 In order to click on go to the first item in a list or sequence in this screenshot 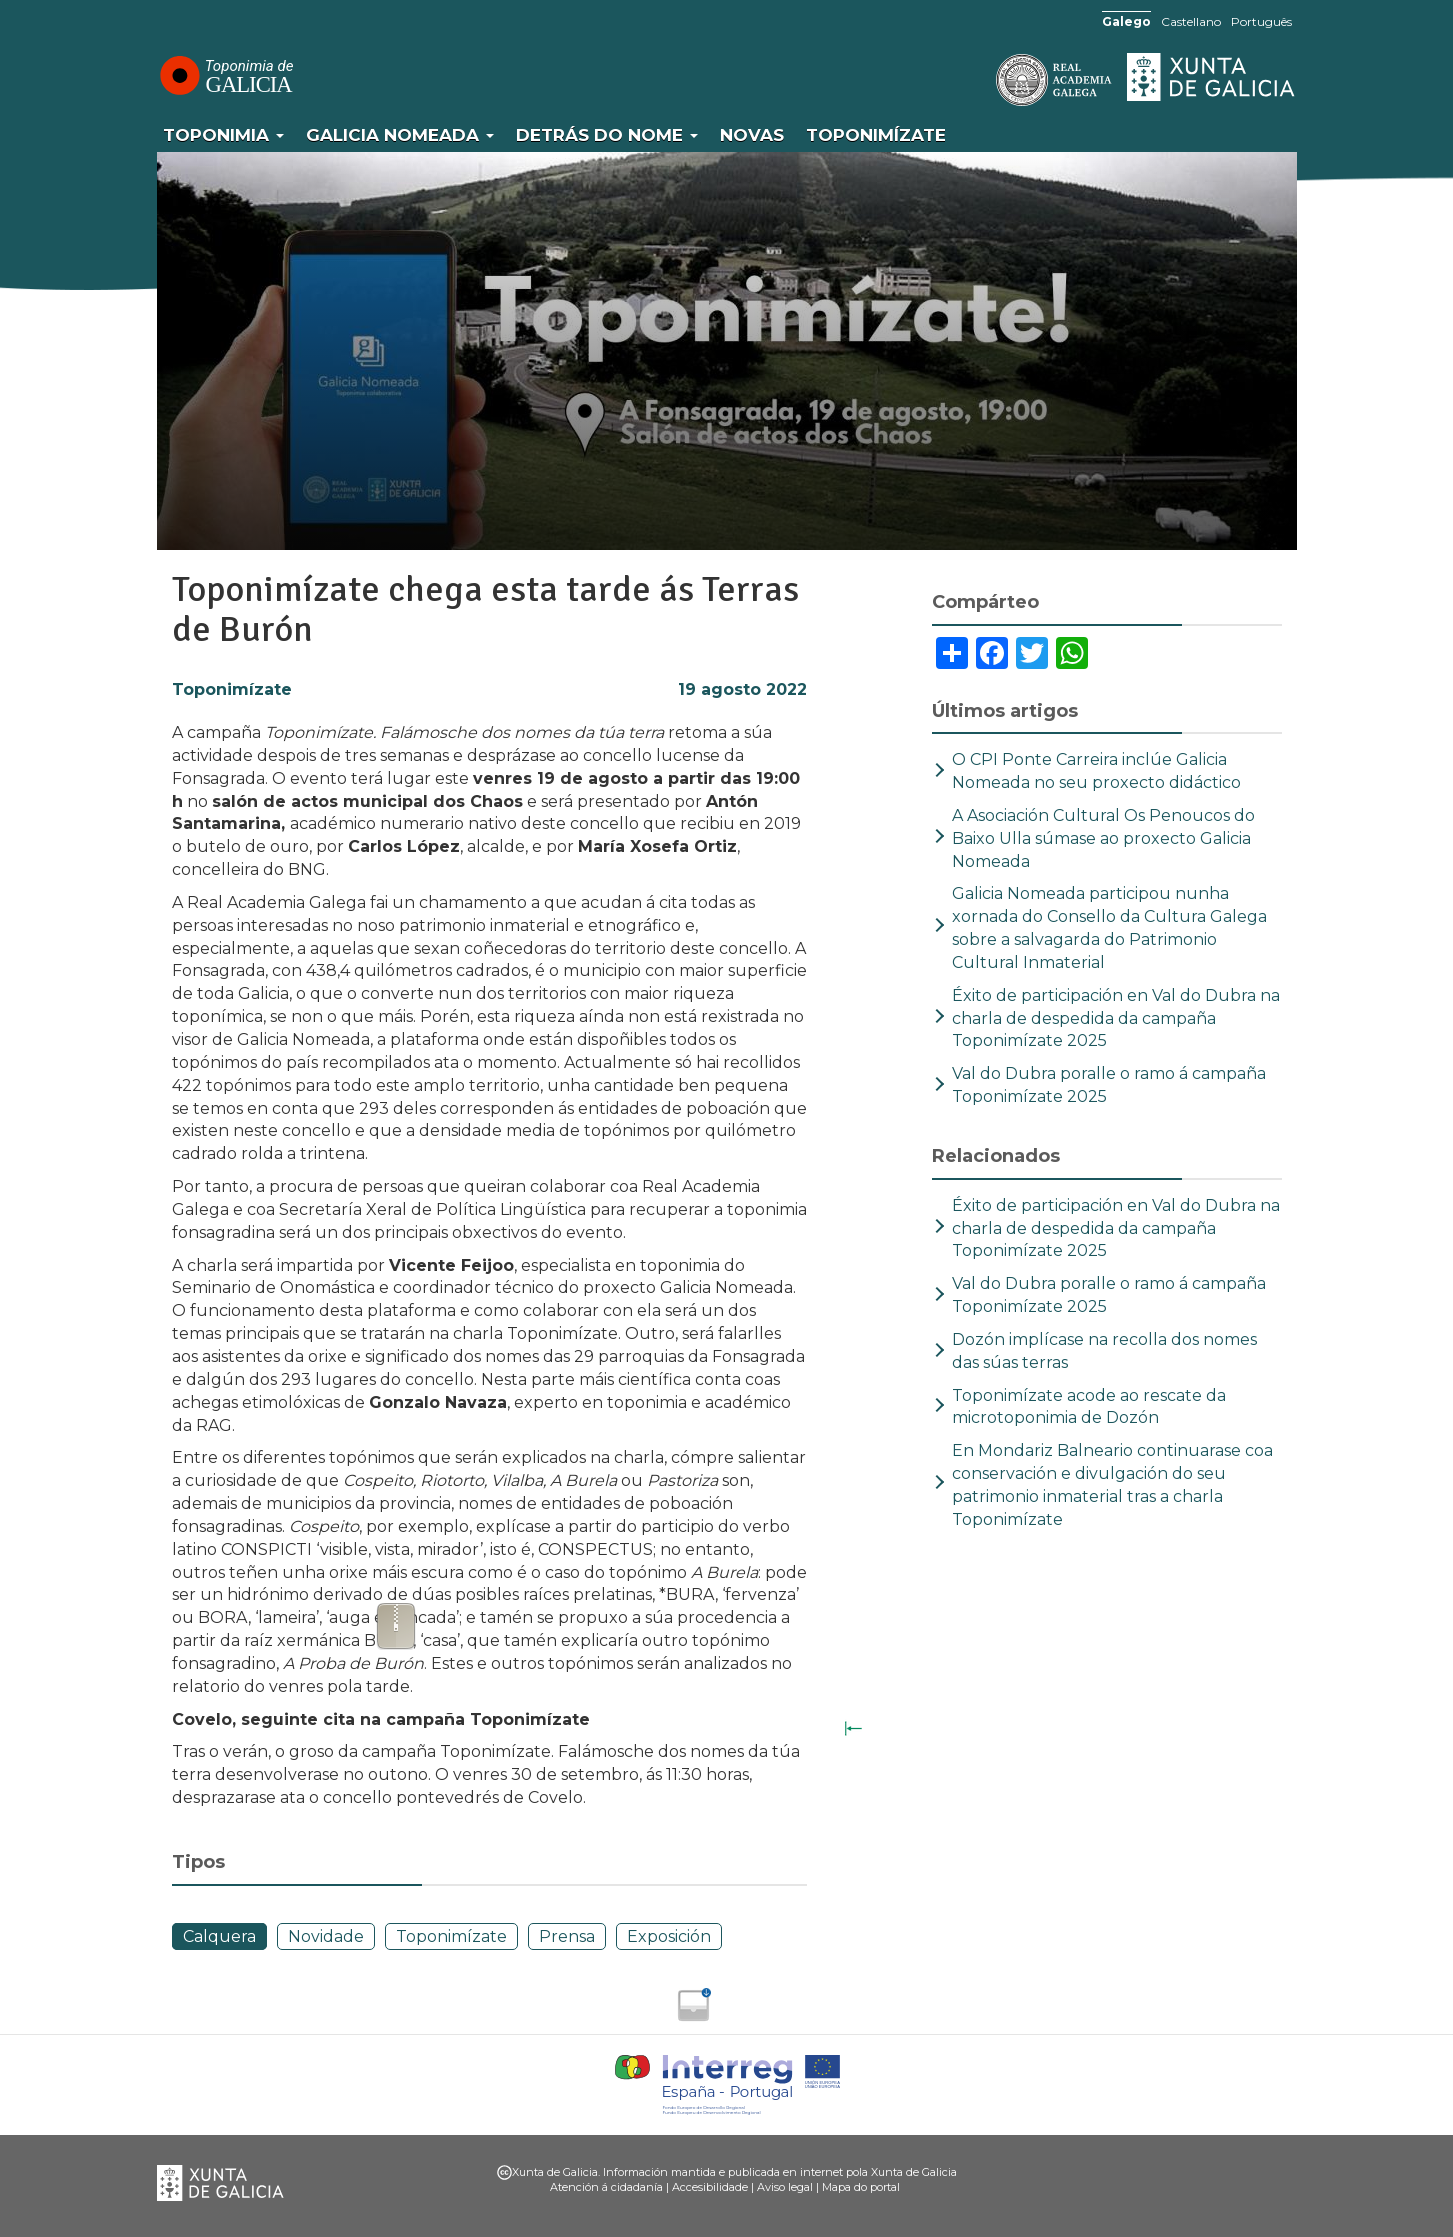, I will do `click(853, 1728)`.